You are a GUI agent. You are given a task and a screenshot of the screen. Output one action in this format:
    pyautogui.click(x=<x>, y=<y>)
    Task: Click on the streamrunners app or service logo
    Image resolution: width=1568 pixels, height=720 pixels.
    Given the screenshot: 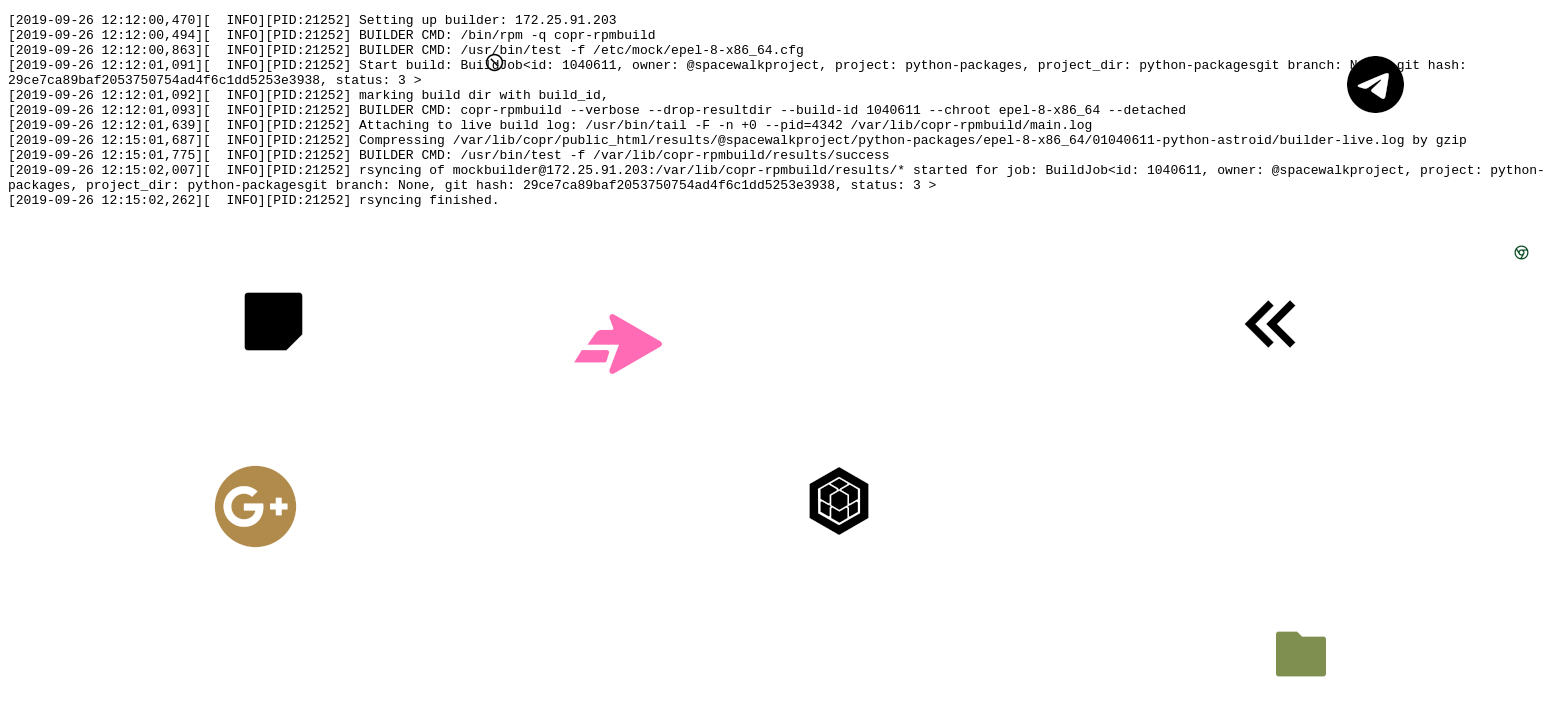 What is the action you would take?
    pyautogui.click(x=618, y=344)
    